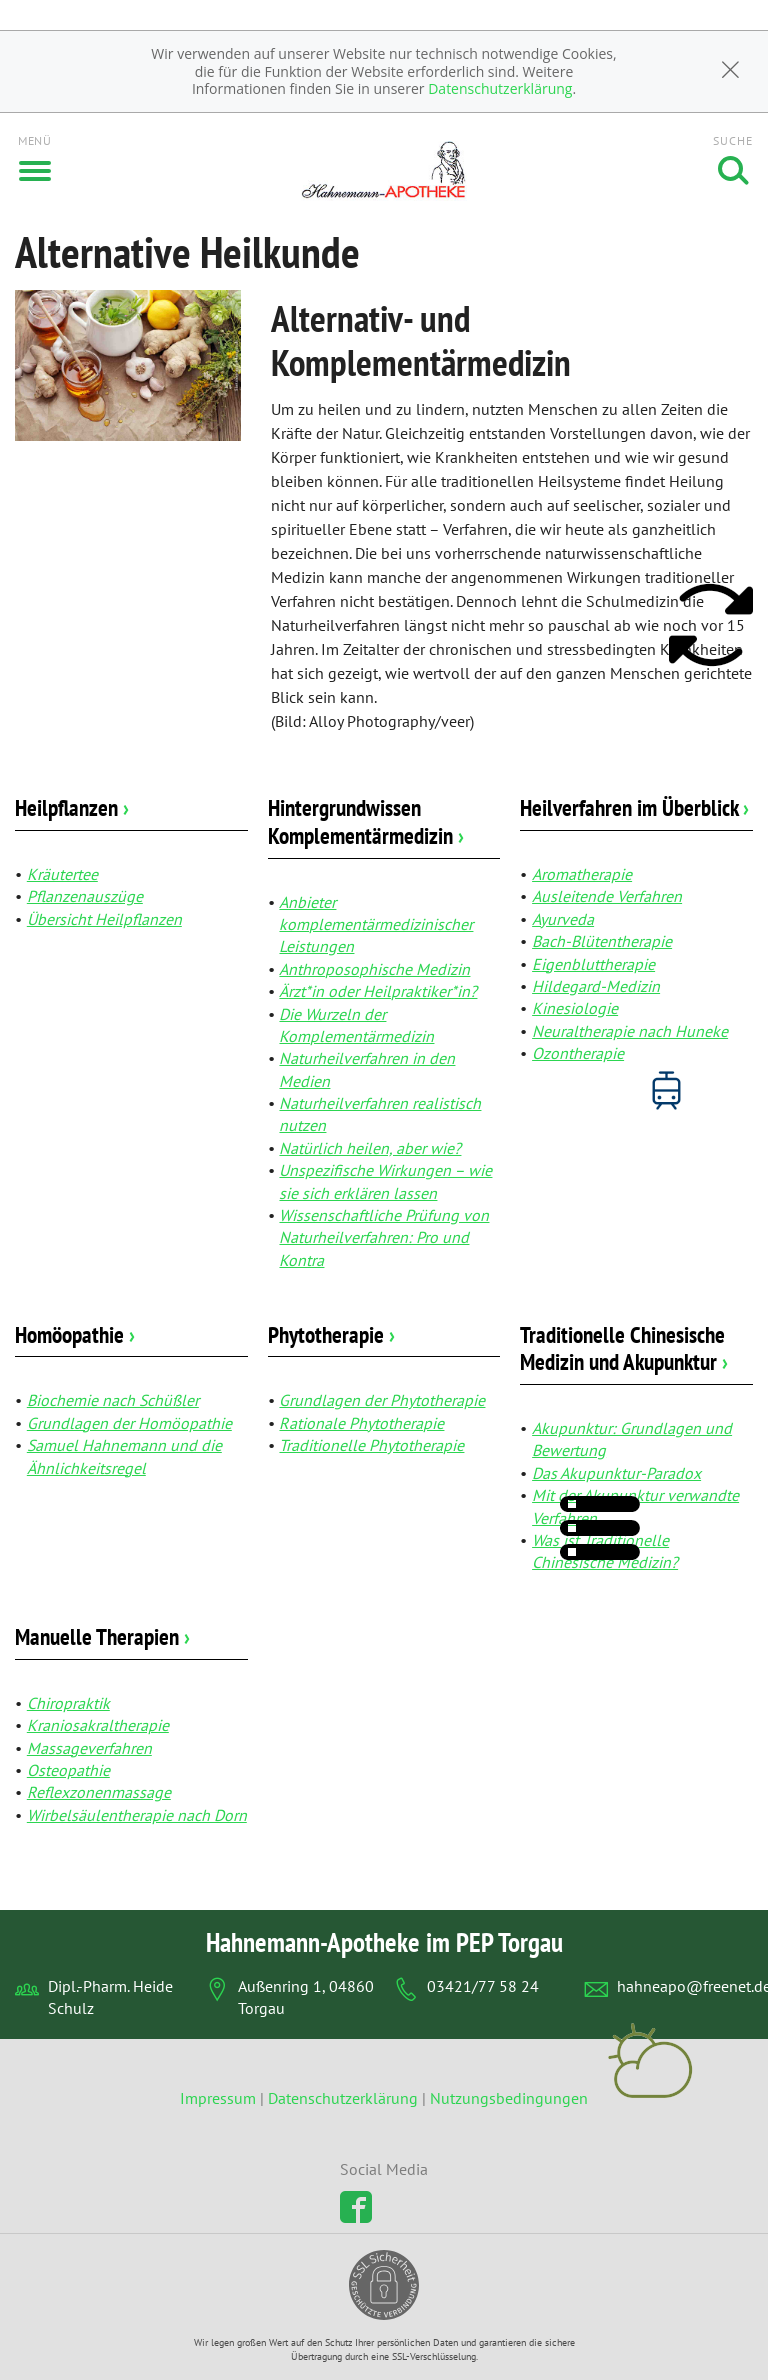  What do you see at coordinates (650, 2062) in the screenshot?
I see `view current weather conditions` at bounding box center [650, 2062].